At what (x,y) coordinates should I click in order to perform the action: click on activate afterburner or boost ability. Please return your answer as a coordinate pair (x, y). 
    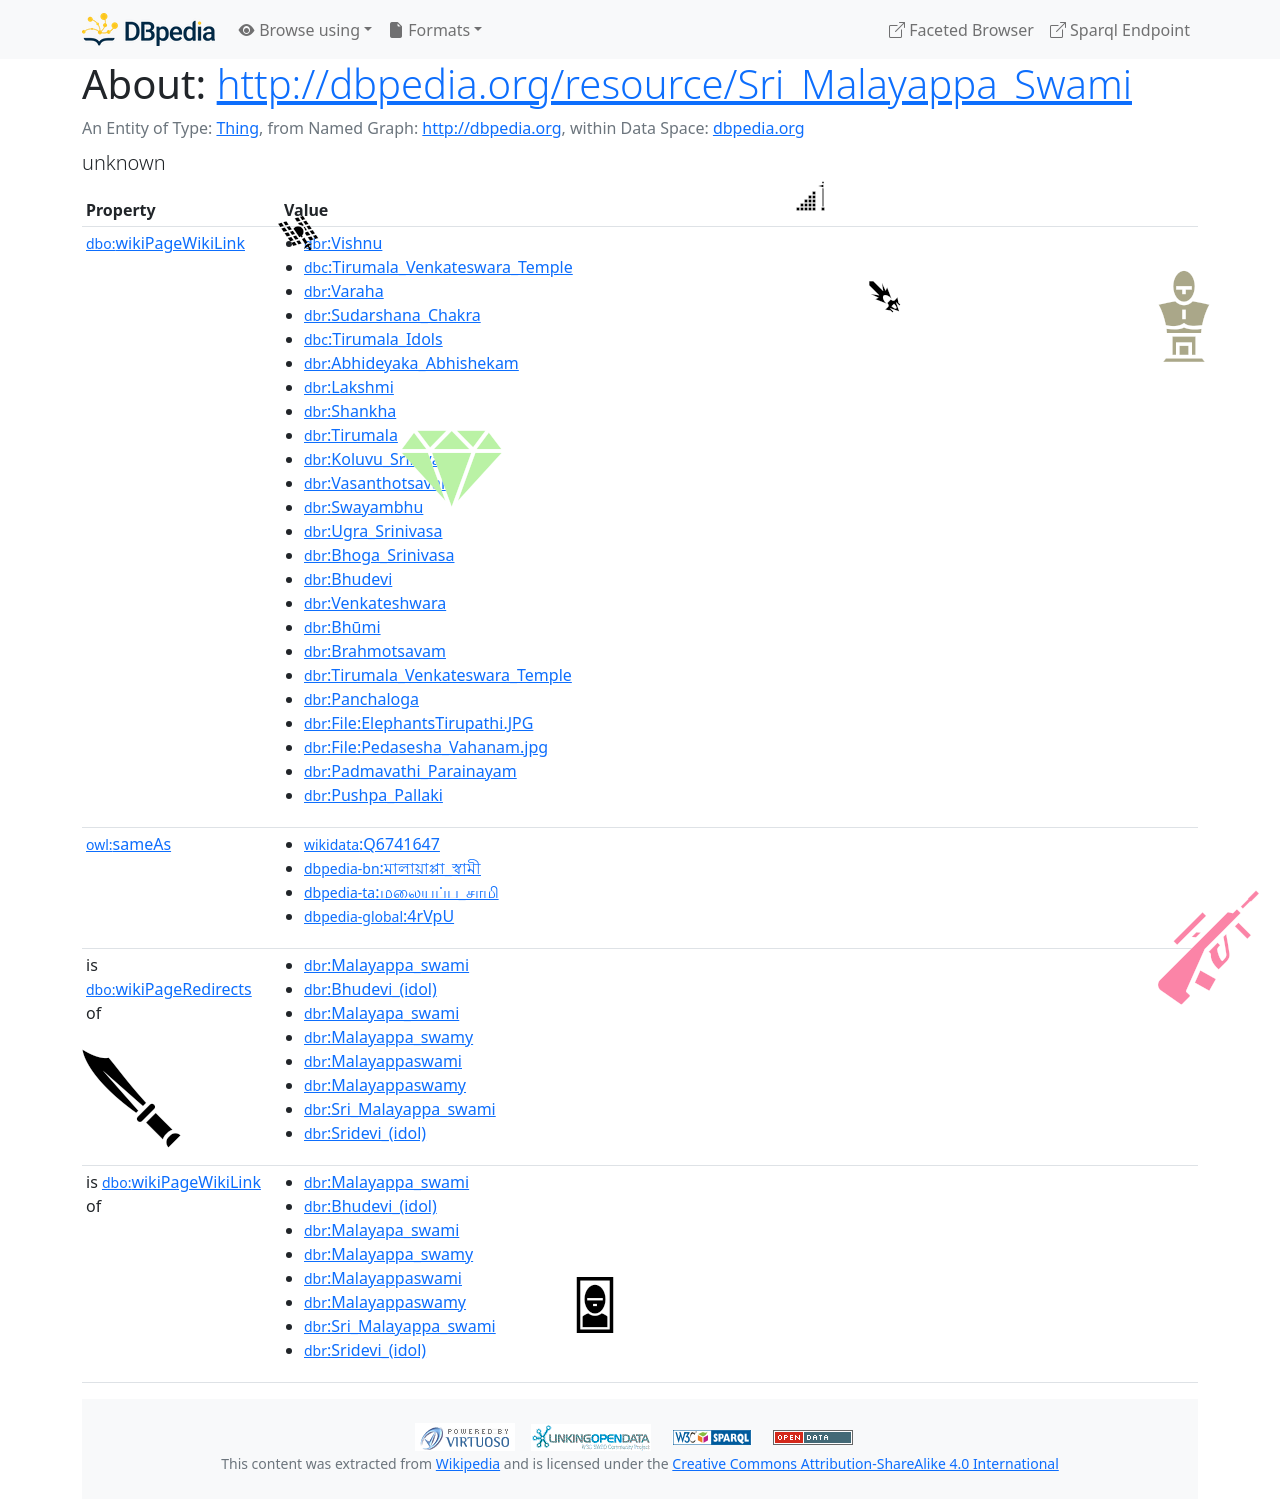
    Looking at the image, I should click on (885, 297).